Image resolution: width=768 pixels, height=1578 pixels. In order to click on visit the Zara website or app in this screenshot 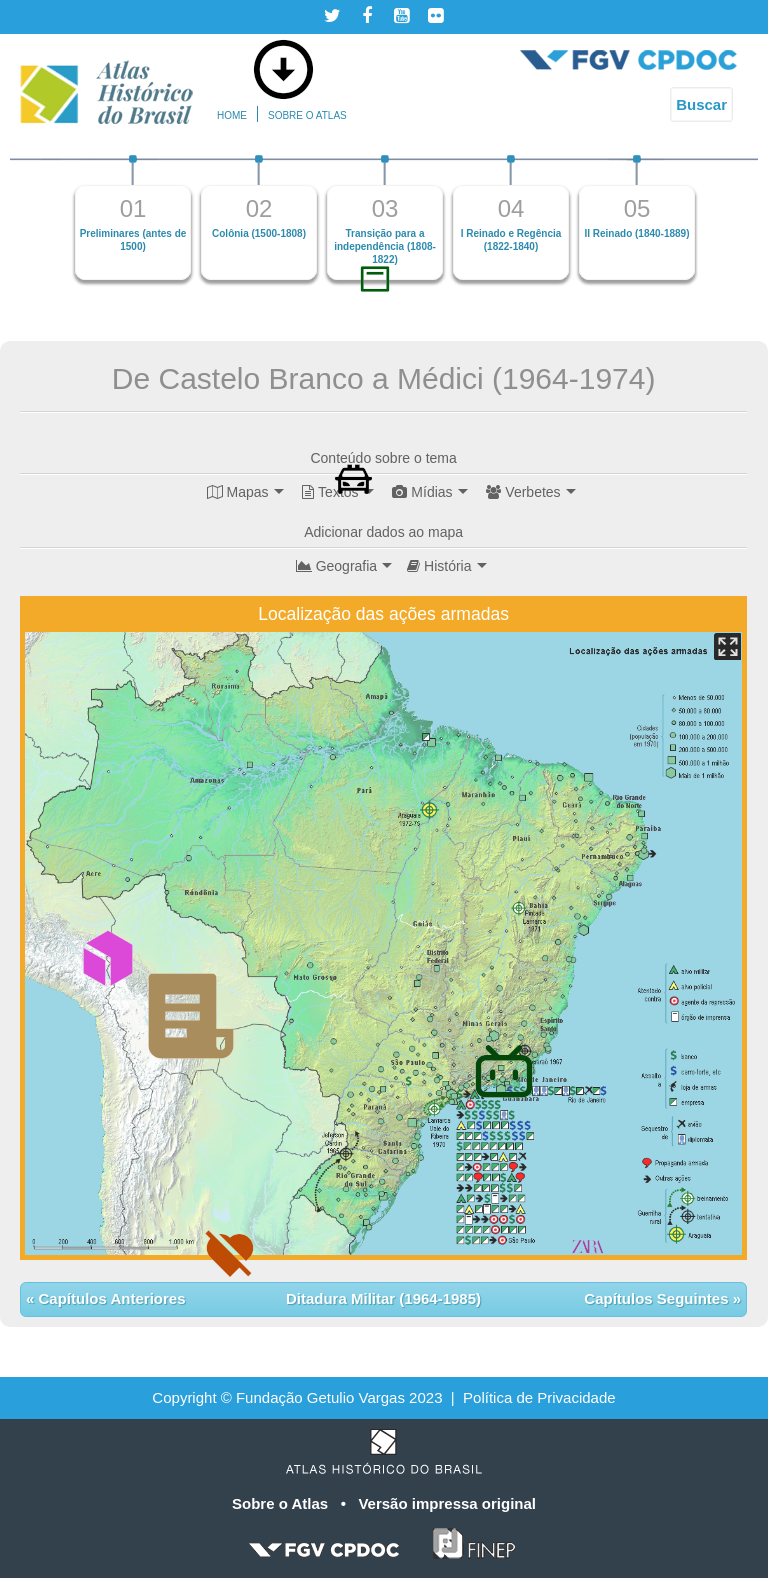, I will do `click(588, 1246)`.